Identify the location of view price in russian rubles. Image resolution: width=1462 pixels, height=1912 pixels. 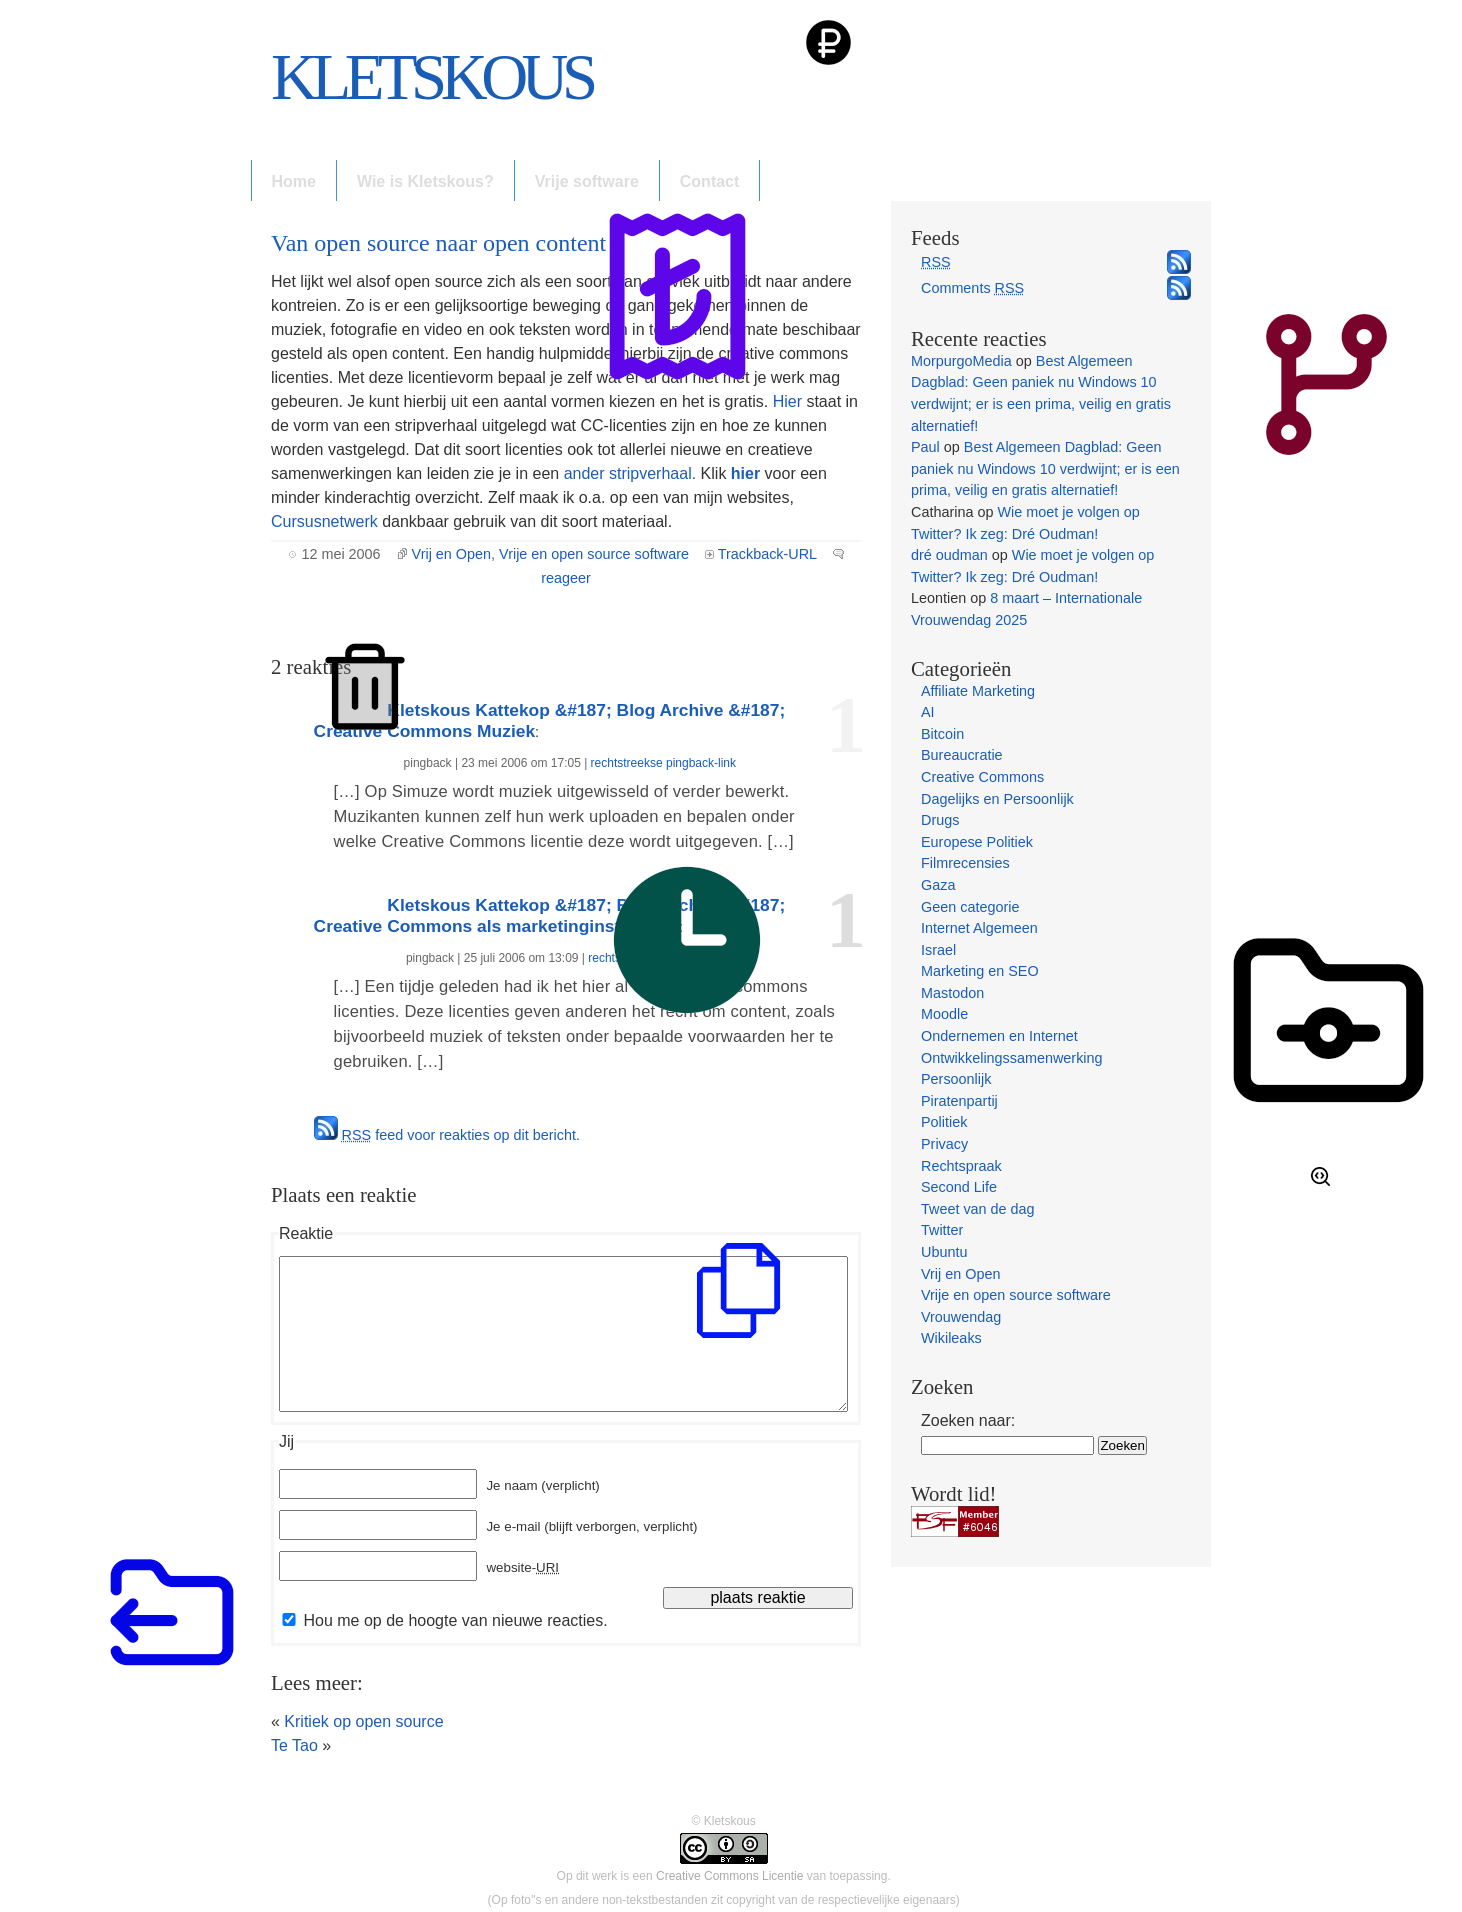
(828, 42).